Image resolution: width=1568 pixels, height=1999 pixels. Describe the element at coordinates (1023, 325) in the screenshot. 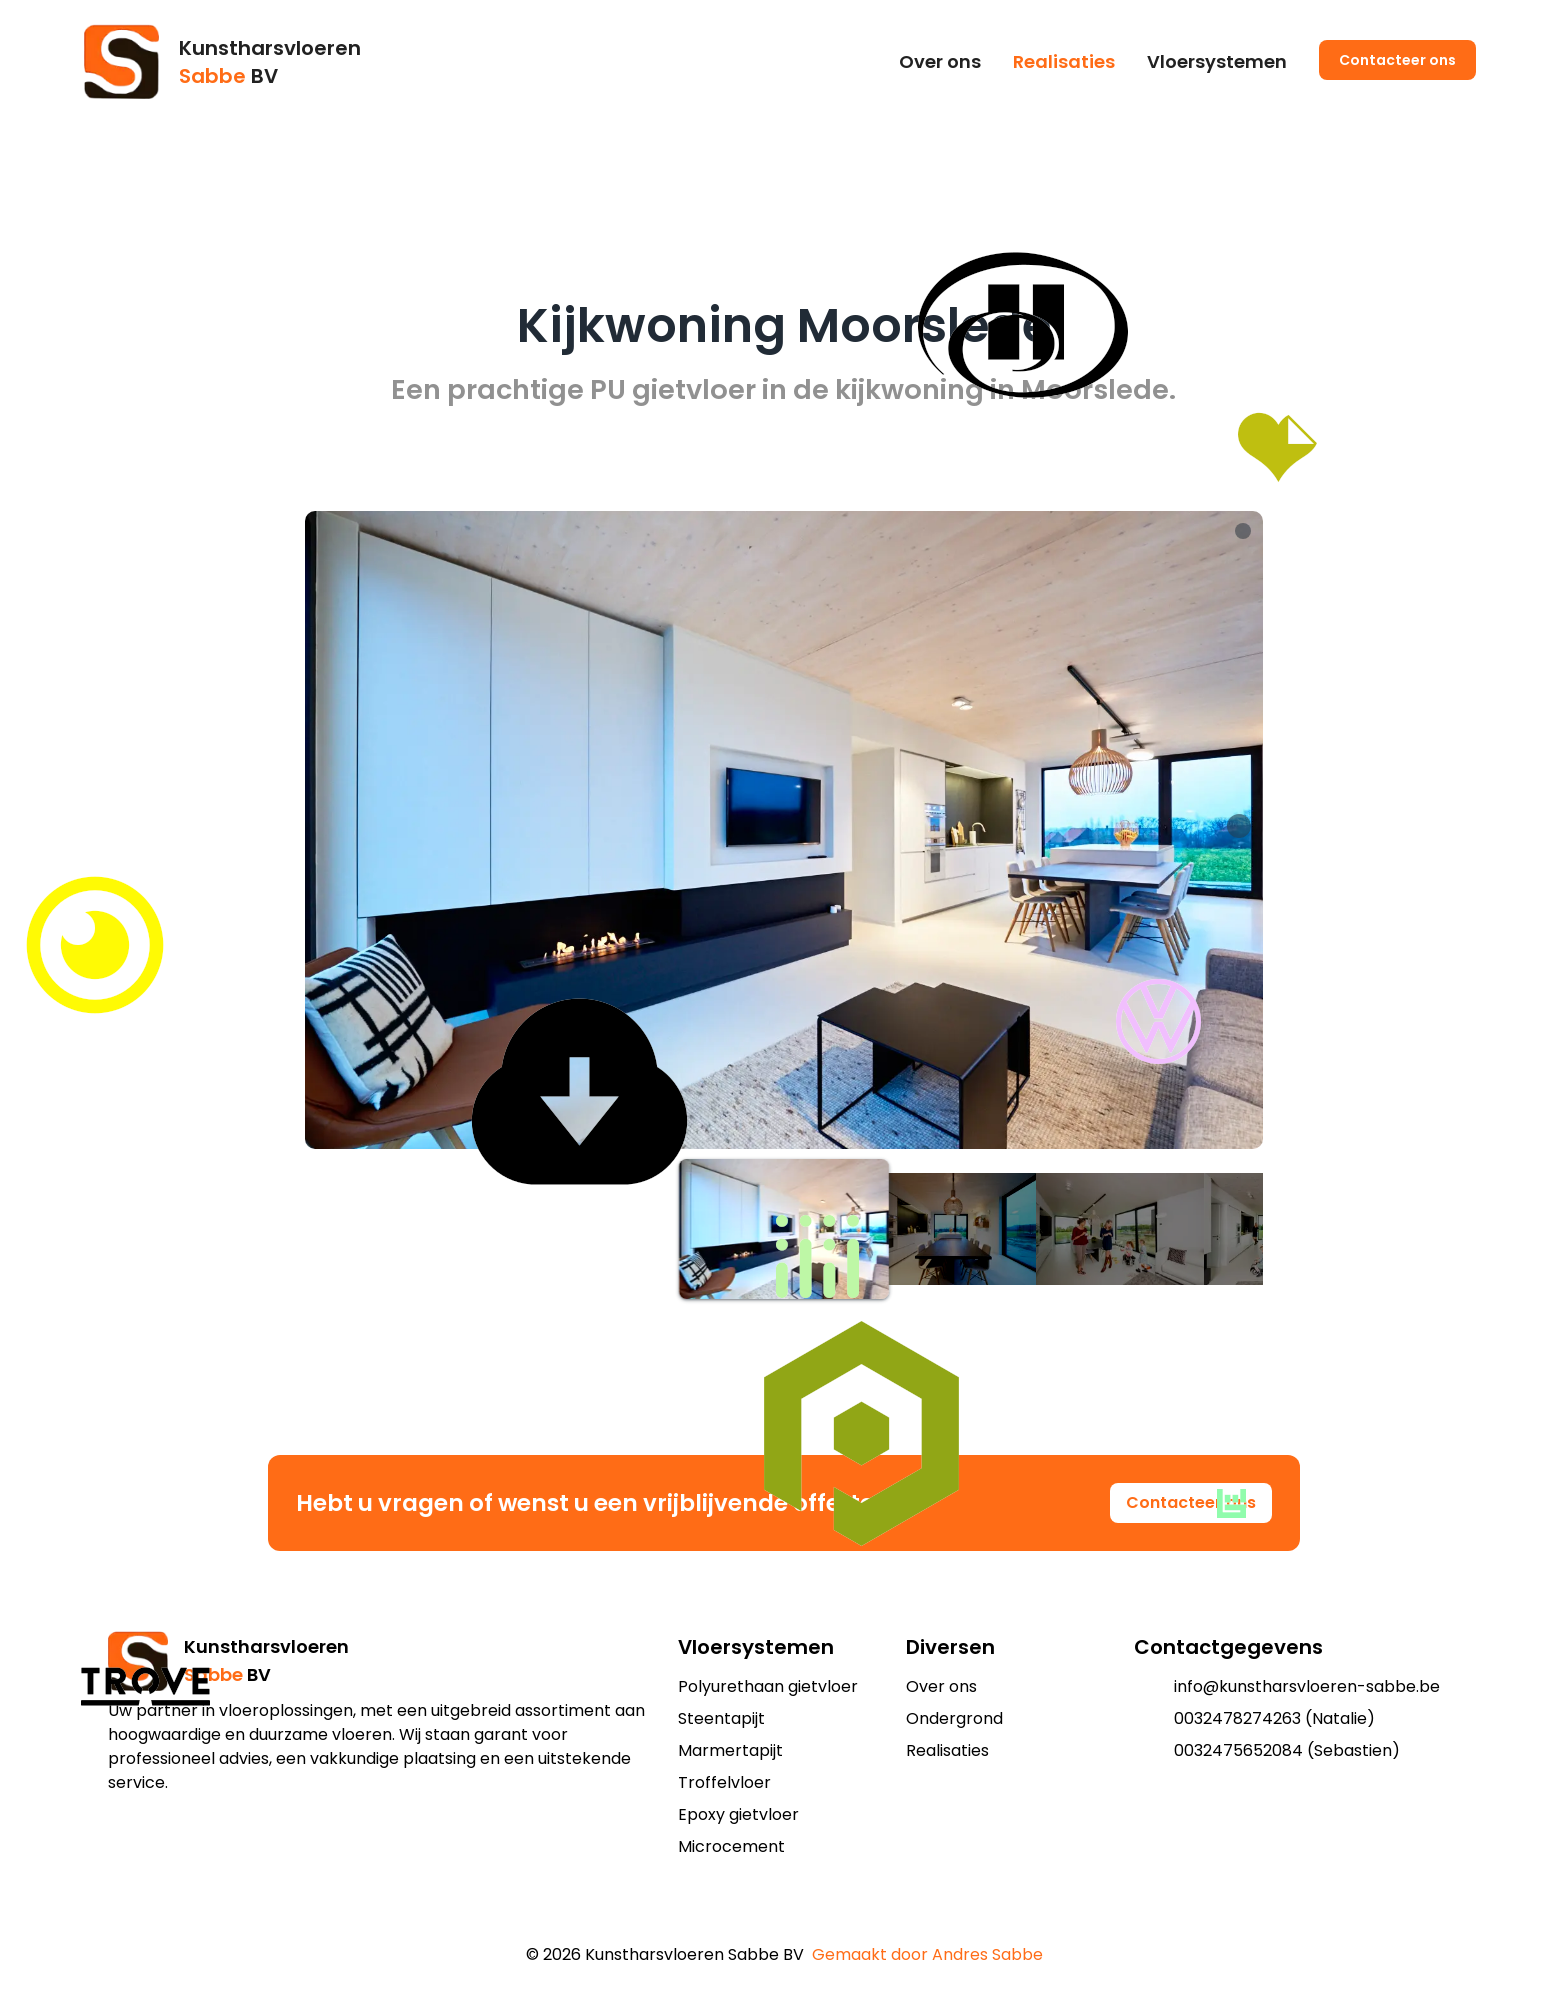

I see `hilton hotels and resorts logo` at that location.